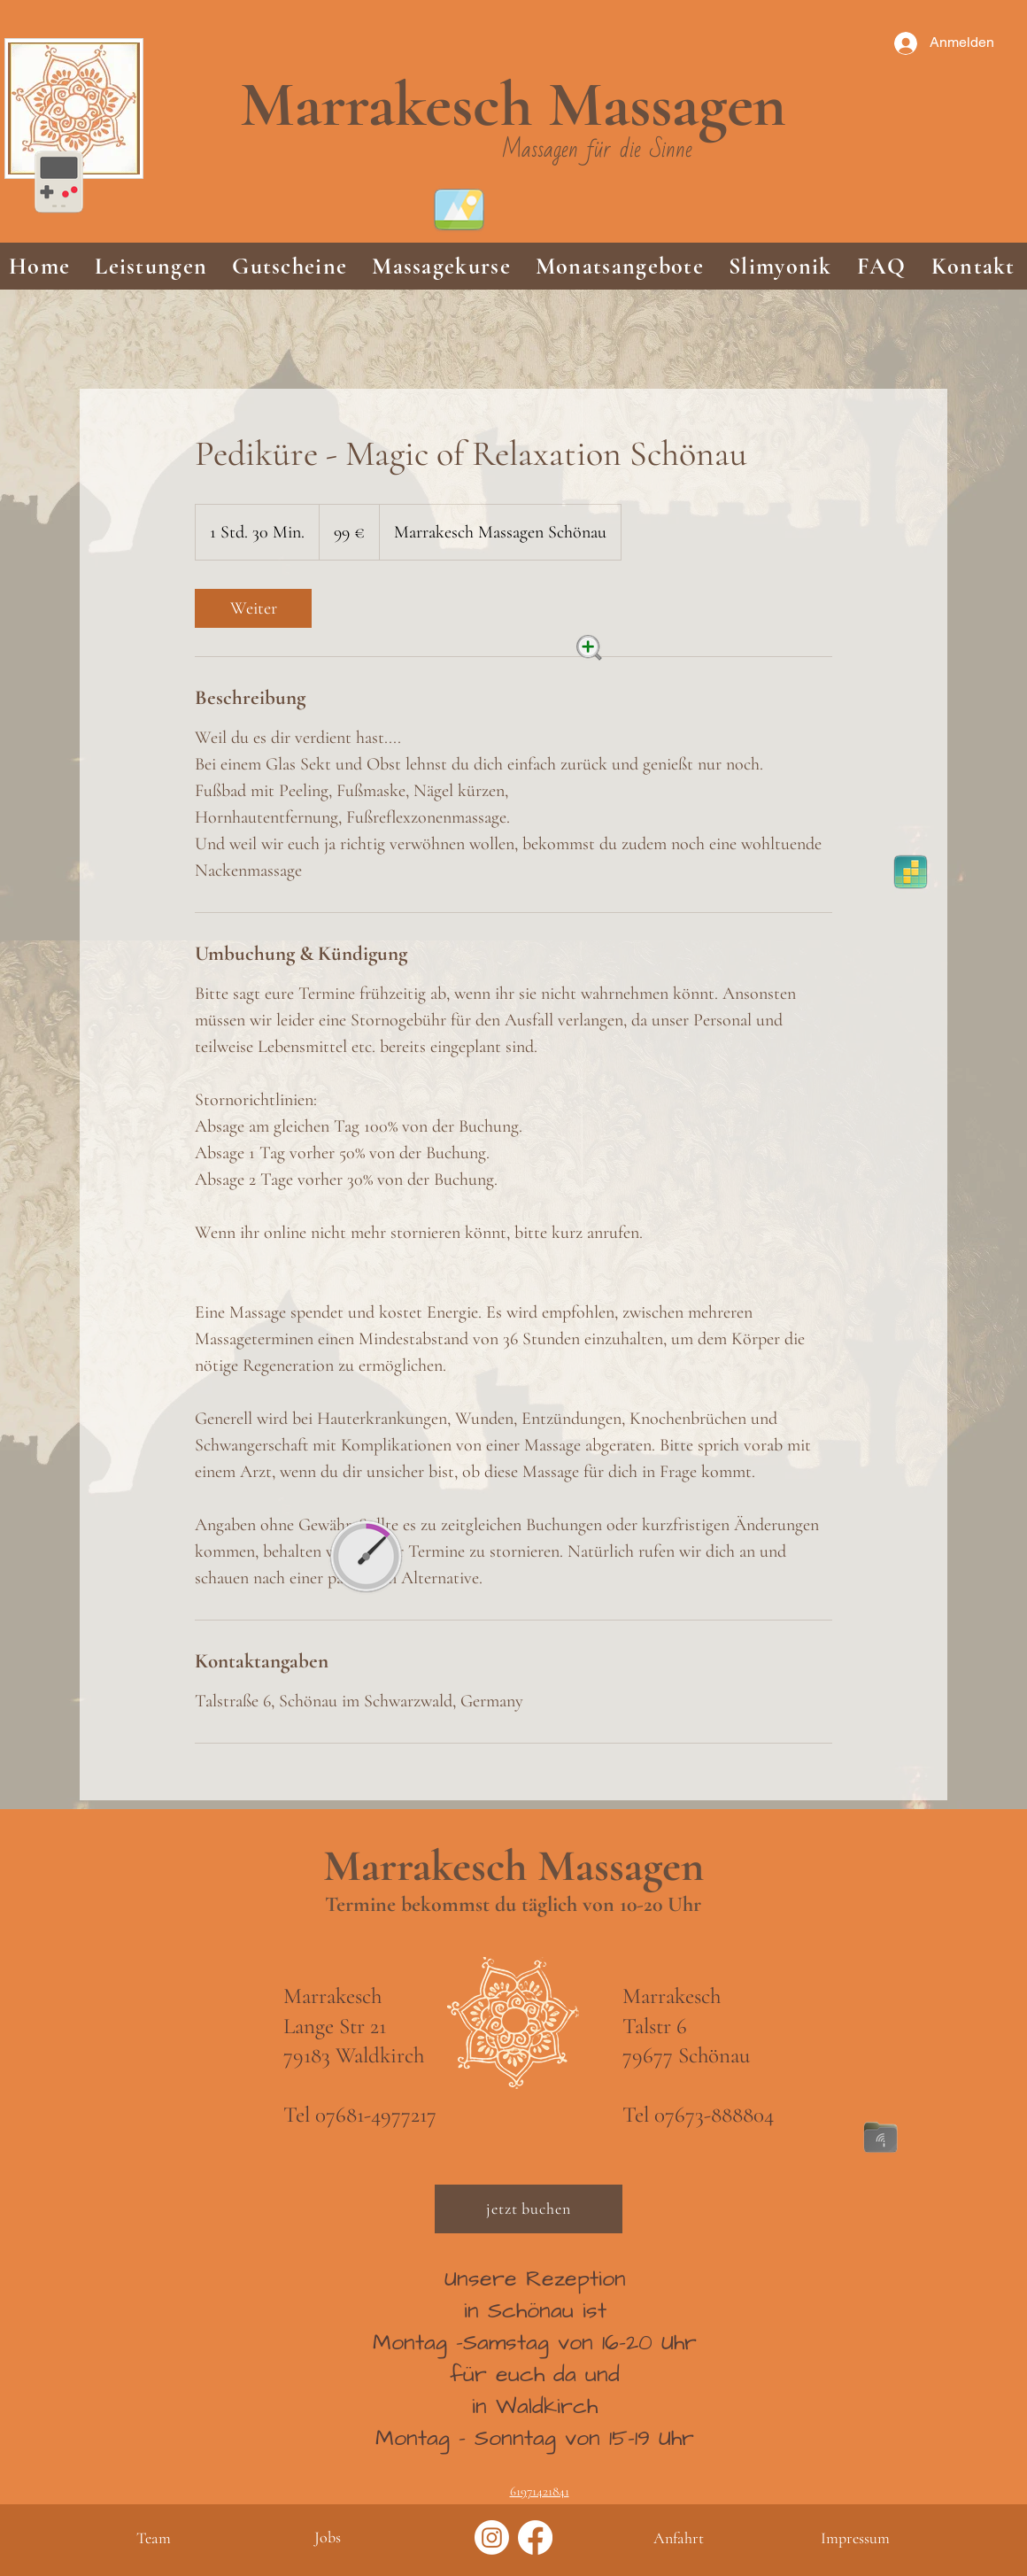  I want to click on launch quadrapassel tetris-style puzzle game, so click(910, 871).